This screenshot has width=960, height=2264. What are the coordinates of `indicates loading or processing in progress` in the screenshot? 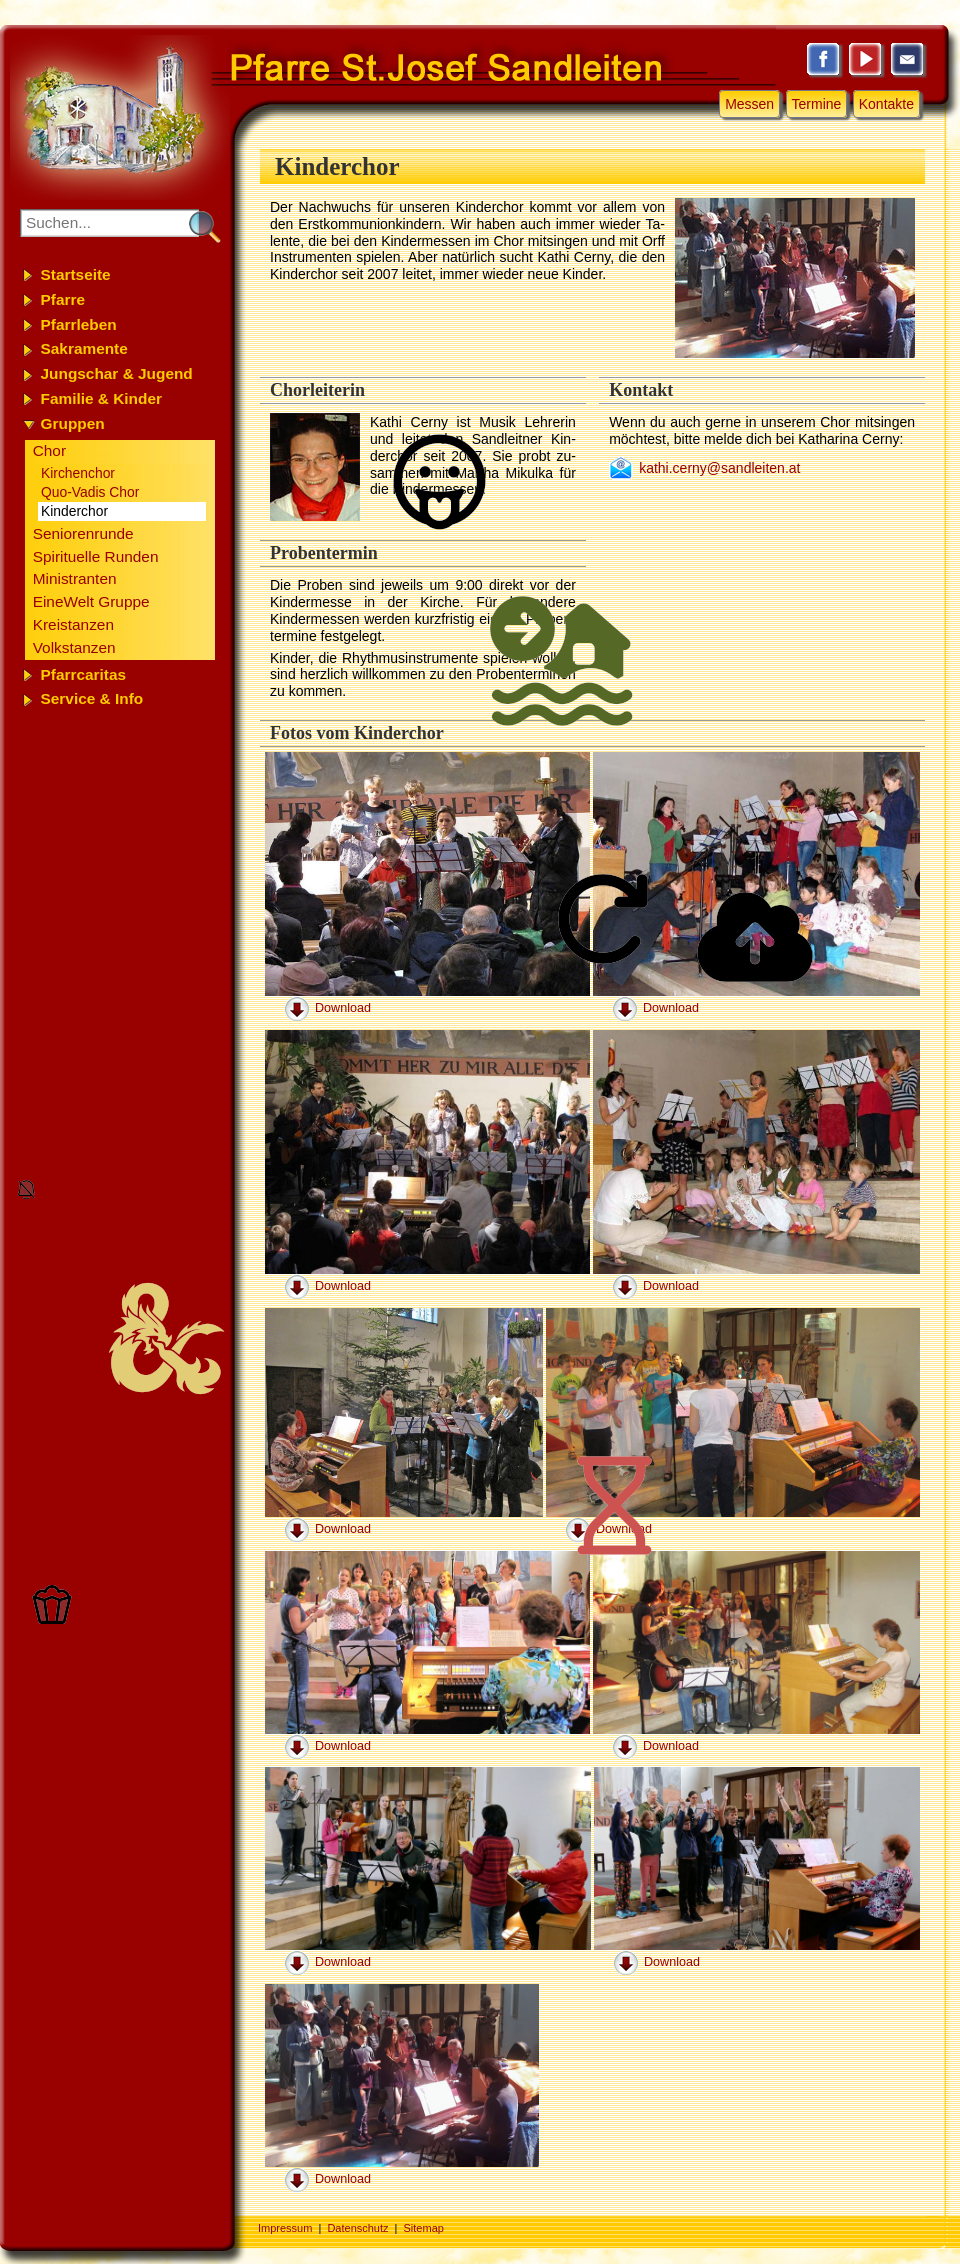 It's located at (614, 1505).